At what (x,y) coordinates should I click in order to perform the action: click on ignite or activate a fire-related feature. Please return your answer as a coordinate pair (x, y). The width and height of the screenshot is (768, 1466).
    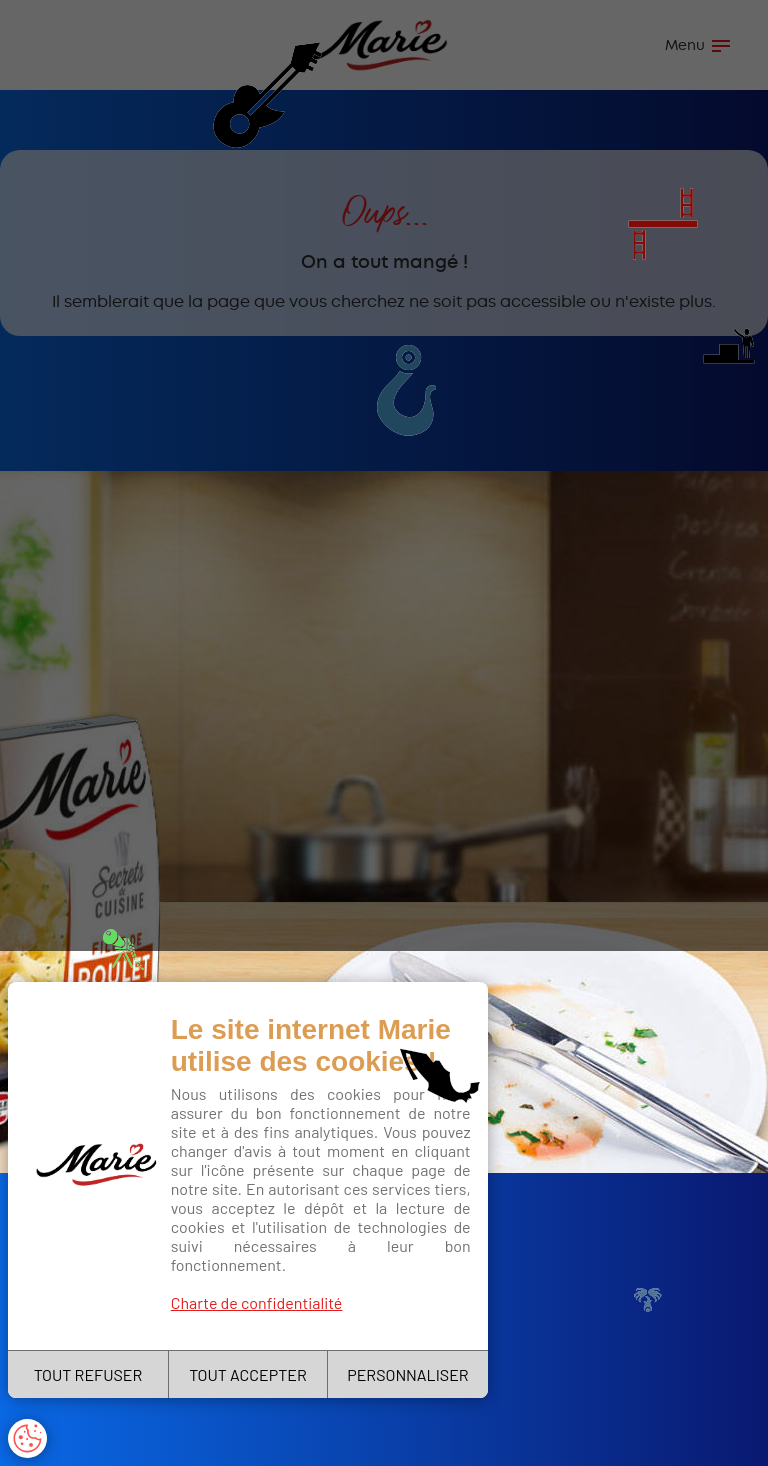
    Looking at the image, I should click on (647, 1298).